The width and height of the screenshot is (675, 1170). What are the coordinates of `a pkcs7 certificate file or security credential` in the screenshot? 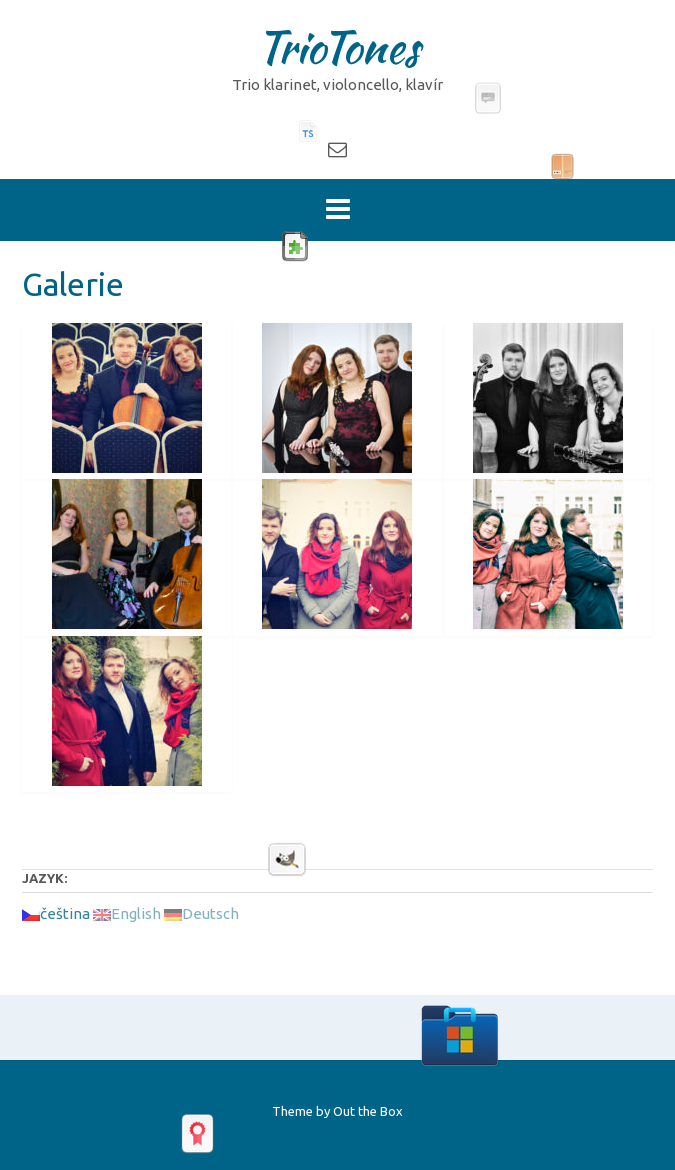 It's located at (197, 1133).